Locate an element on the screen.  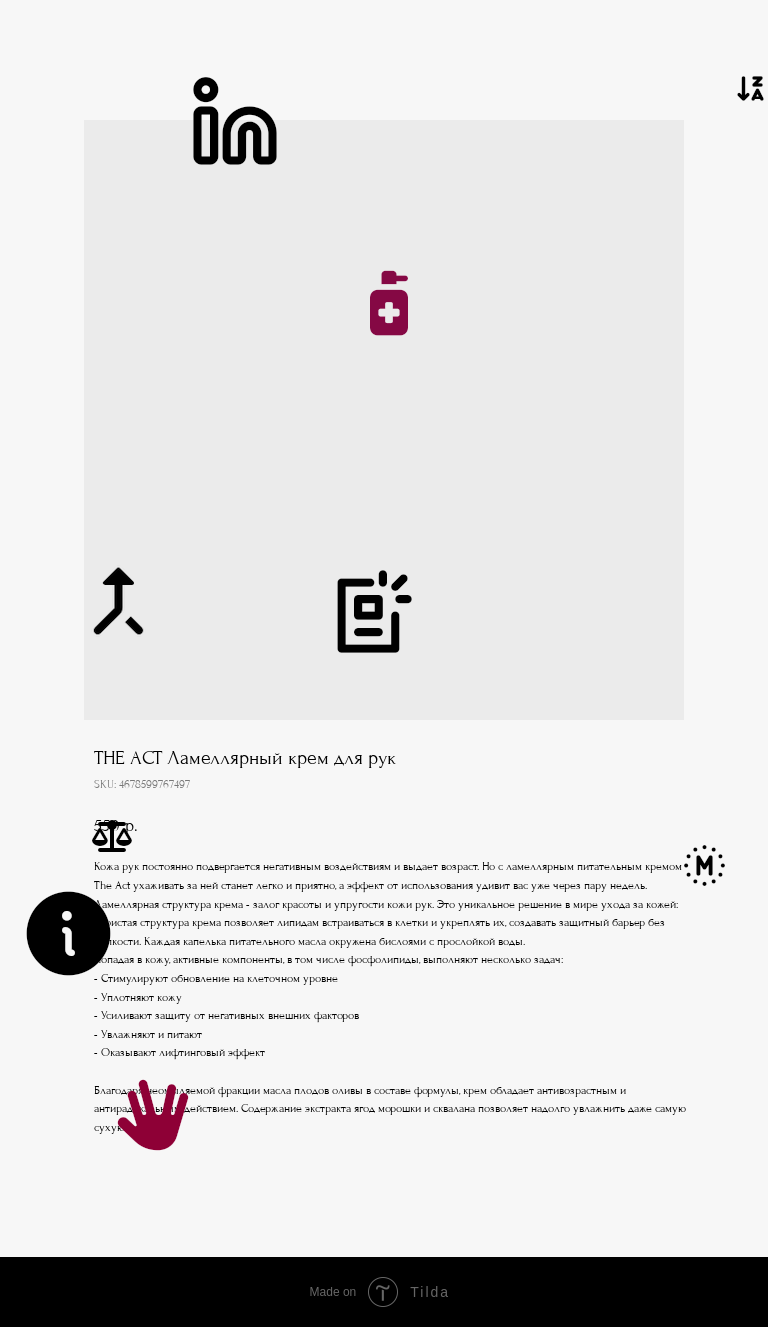
connect with linkedin is located at coordinates (235, 123).